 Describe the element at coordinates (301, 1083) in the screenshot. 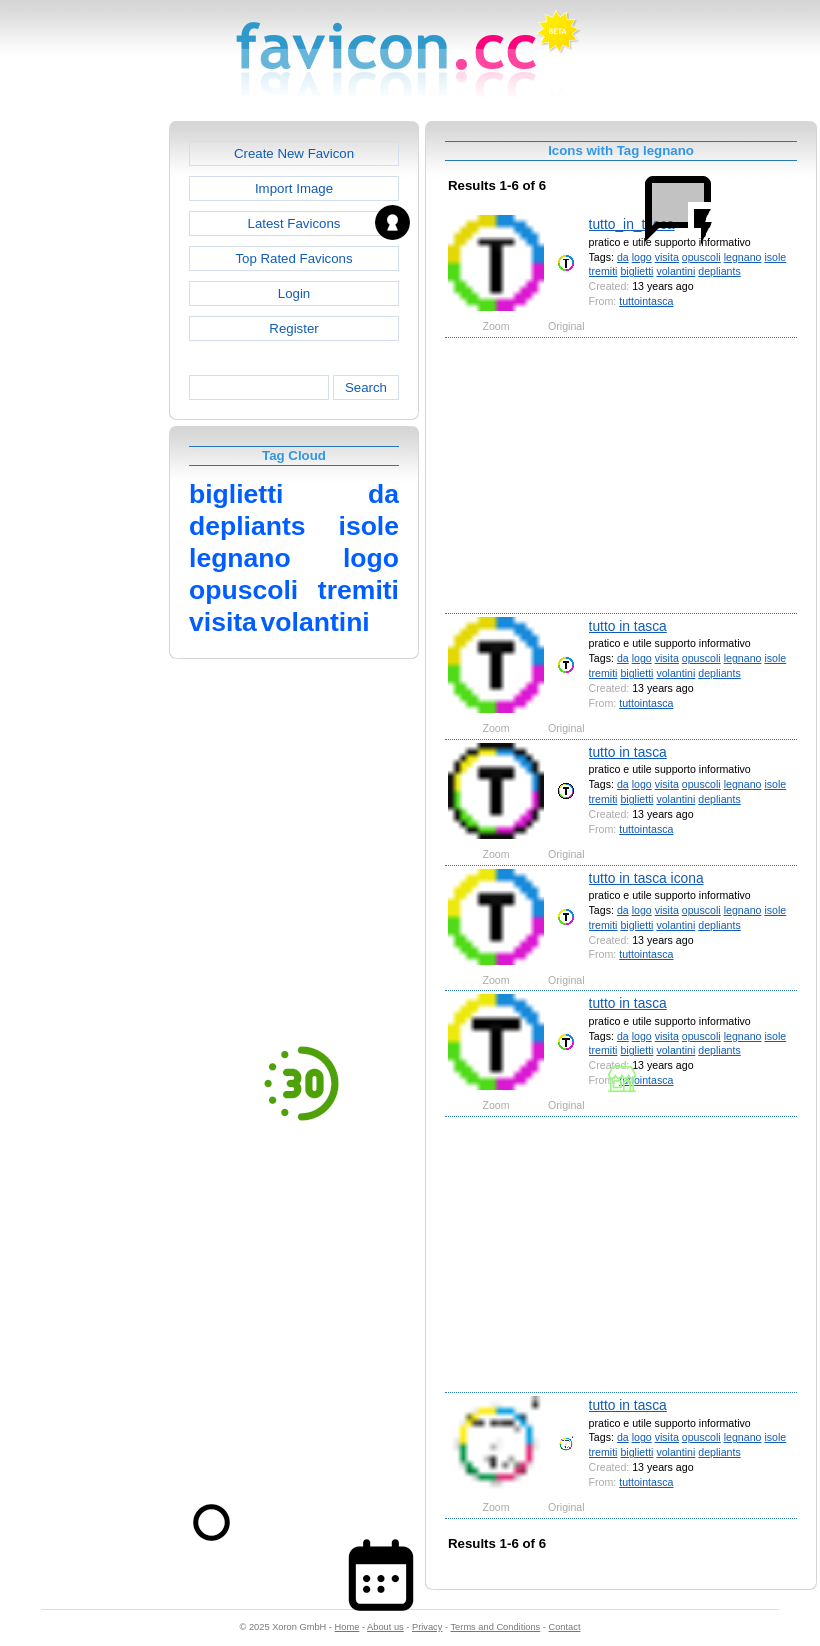

I see `set timer for 30 seconds or minutes` at that location.